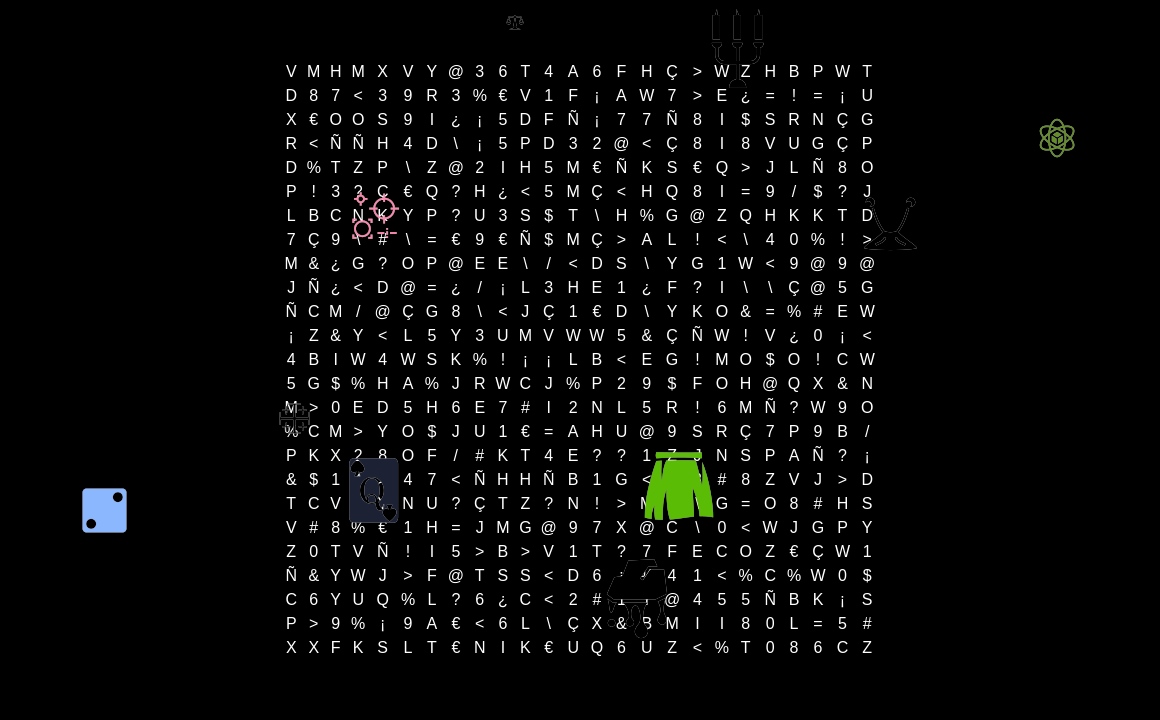 The image size is (1160, 720). What do you see at coordinates (294, 418) in the screenshot?
I see `religious or faith-based content indicator` at bounding box center [294, 418].